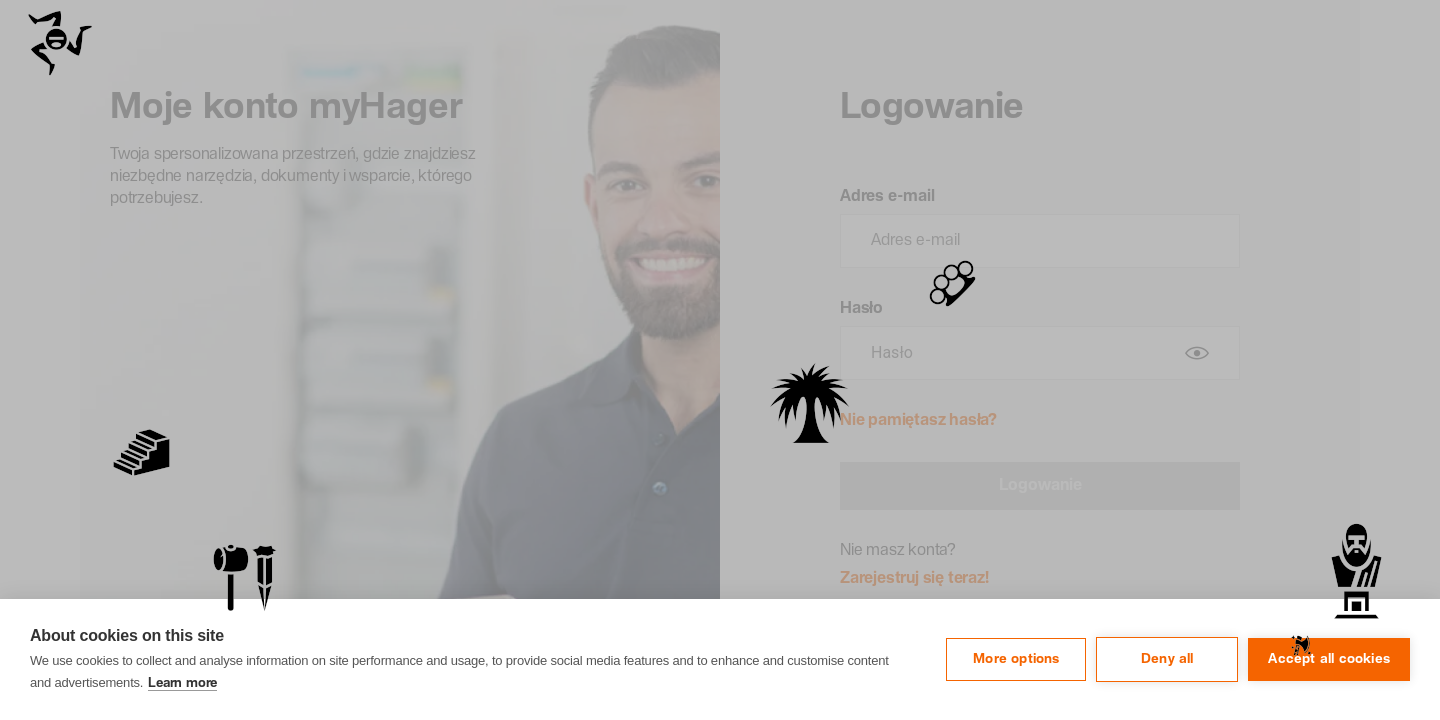 Image resolution: width=1440 pixels, height=720 pixels. Describe the element at coordinates (59, 43) in the screenshot. I see `sicilian cultural or regional symbol` at that location.